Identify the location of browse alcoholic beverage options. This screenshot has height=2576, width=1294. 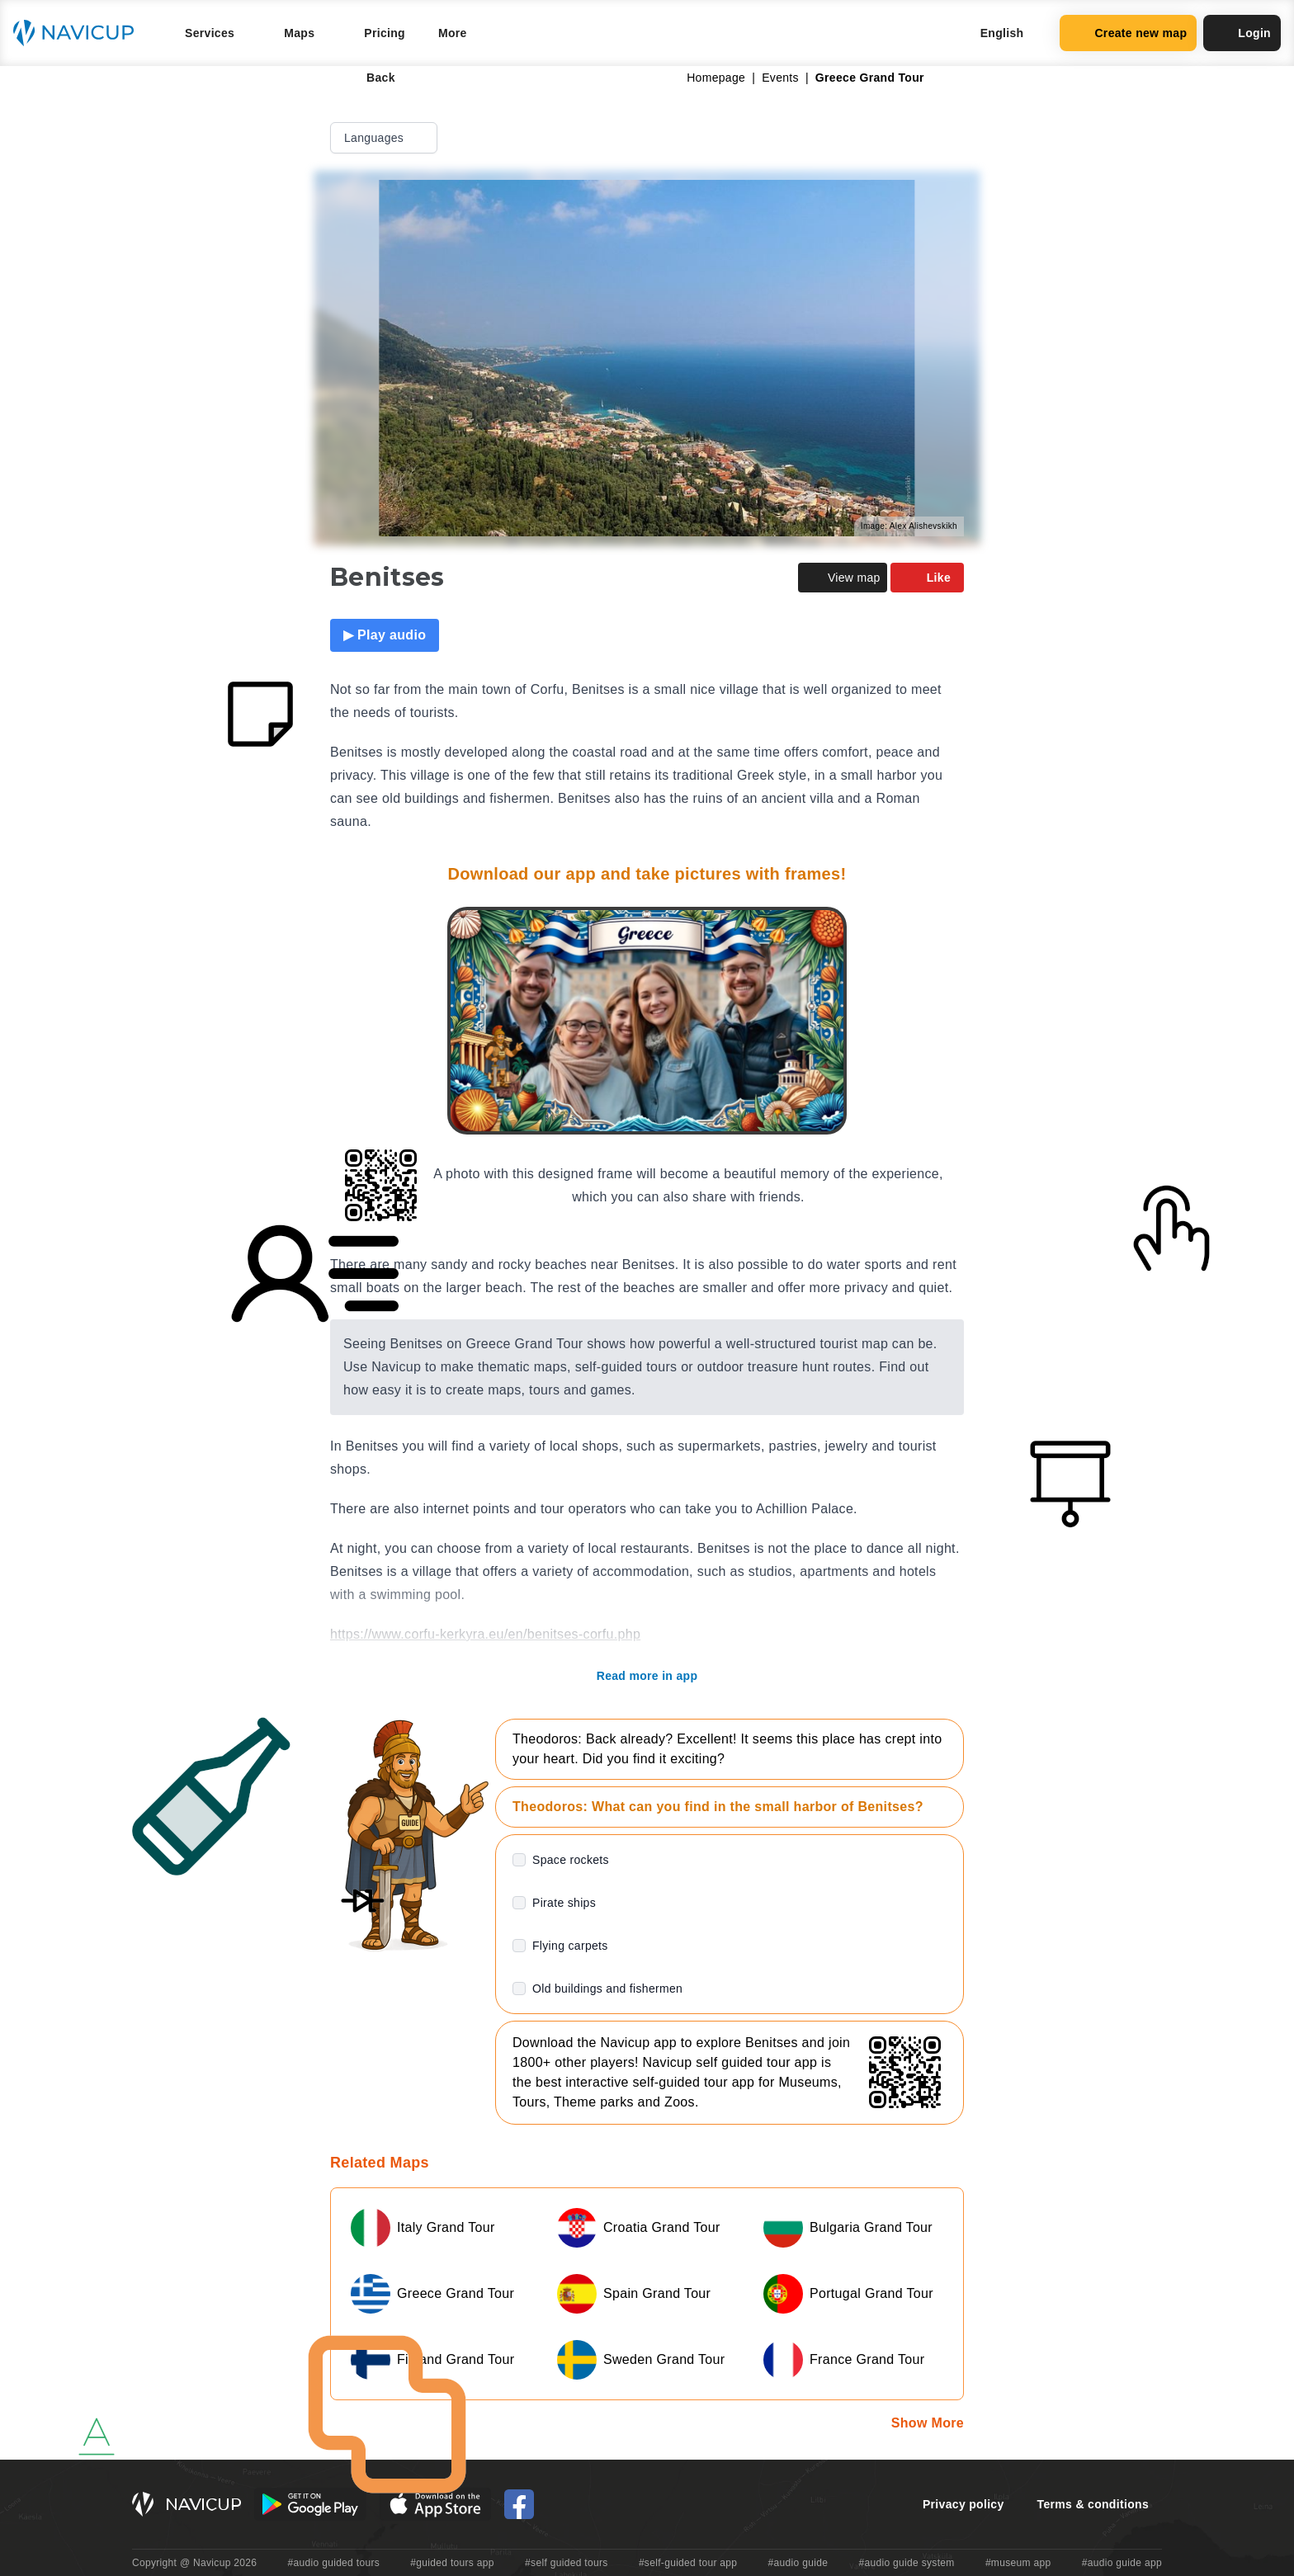
(208, 1799).